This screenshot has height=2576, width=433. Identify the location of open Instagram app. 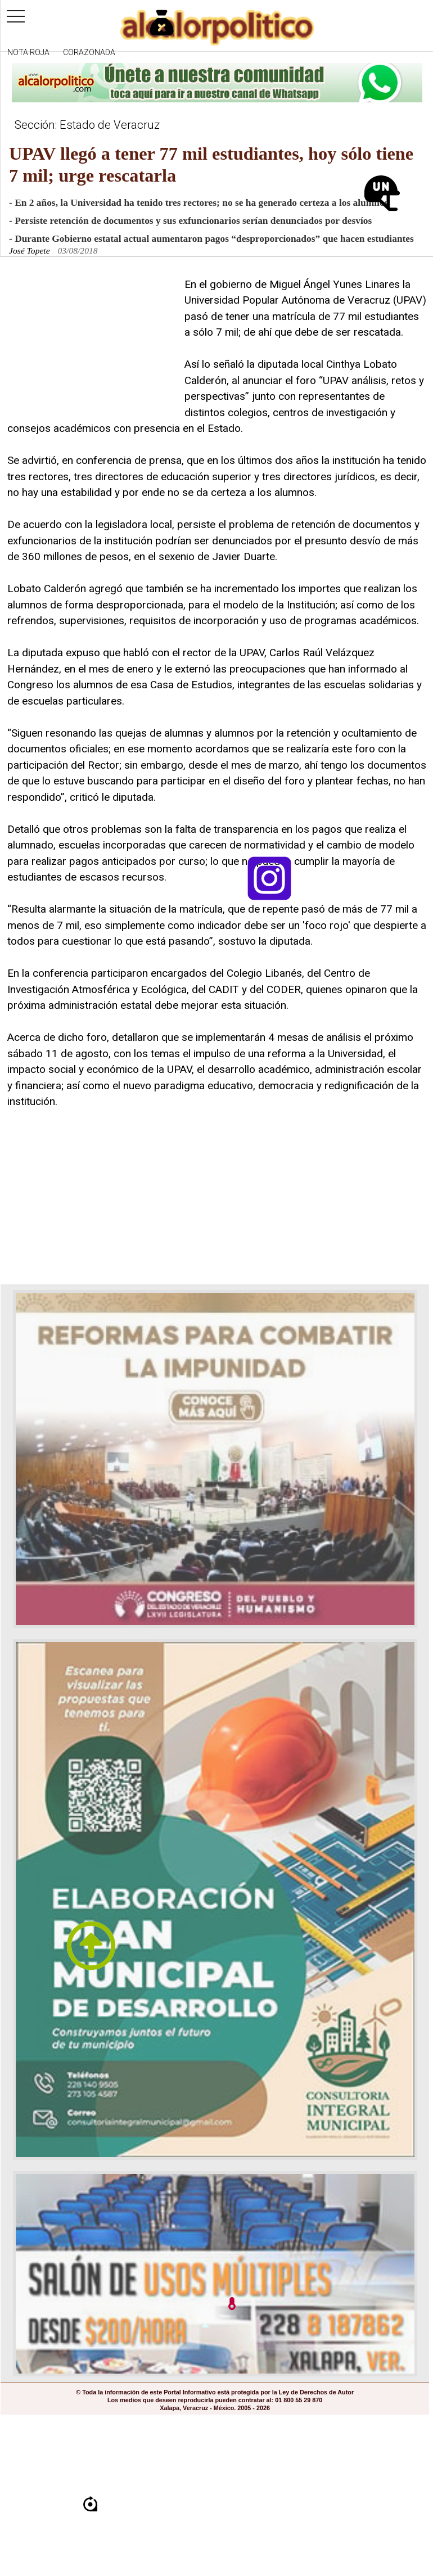
(269, 878).